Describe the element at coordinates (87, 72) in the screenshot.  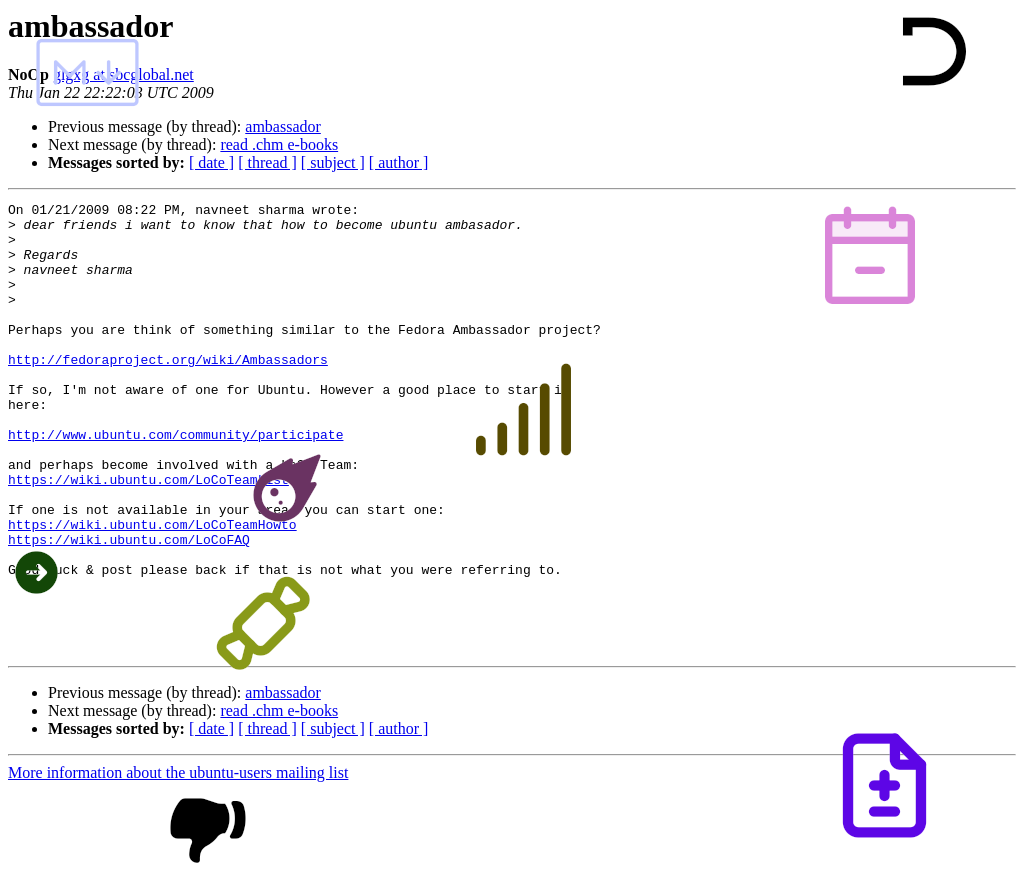
I see `indicates markdown formatting is supported` at that location.